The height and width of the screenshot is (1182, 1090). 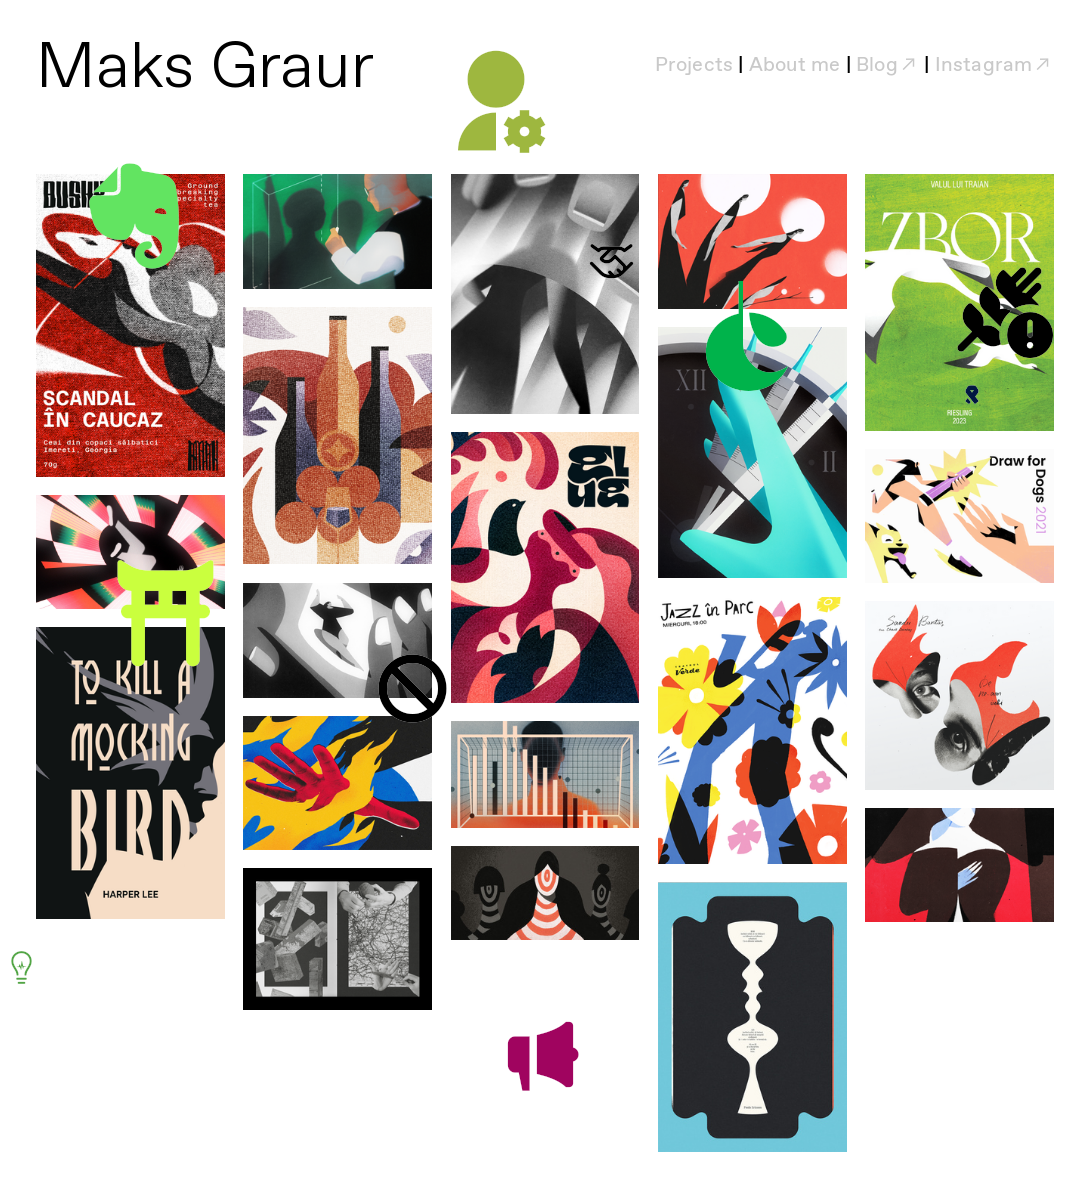 What do you see at coordinates (496, 103) in the screenshot?
I see `access user account settings` at bounding box center [496, 103].